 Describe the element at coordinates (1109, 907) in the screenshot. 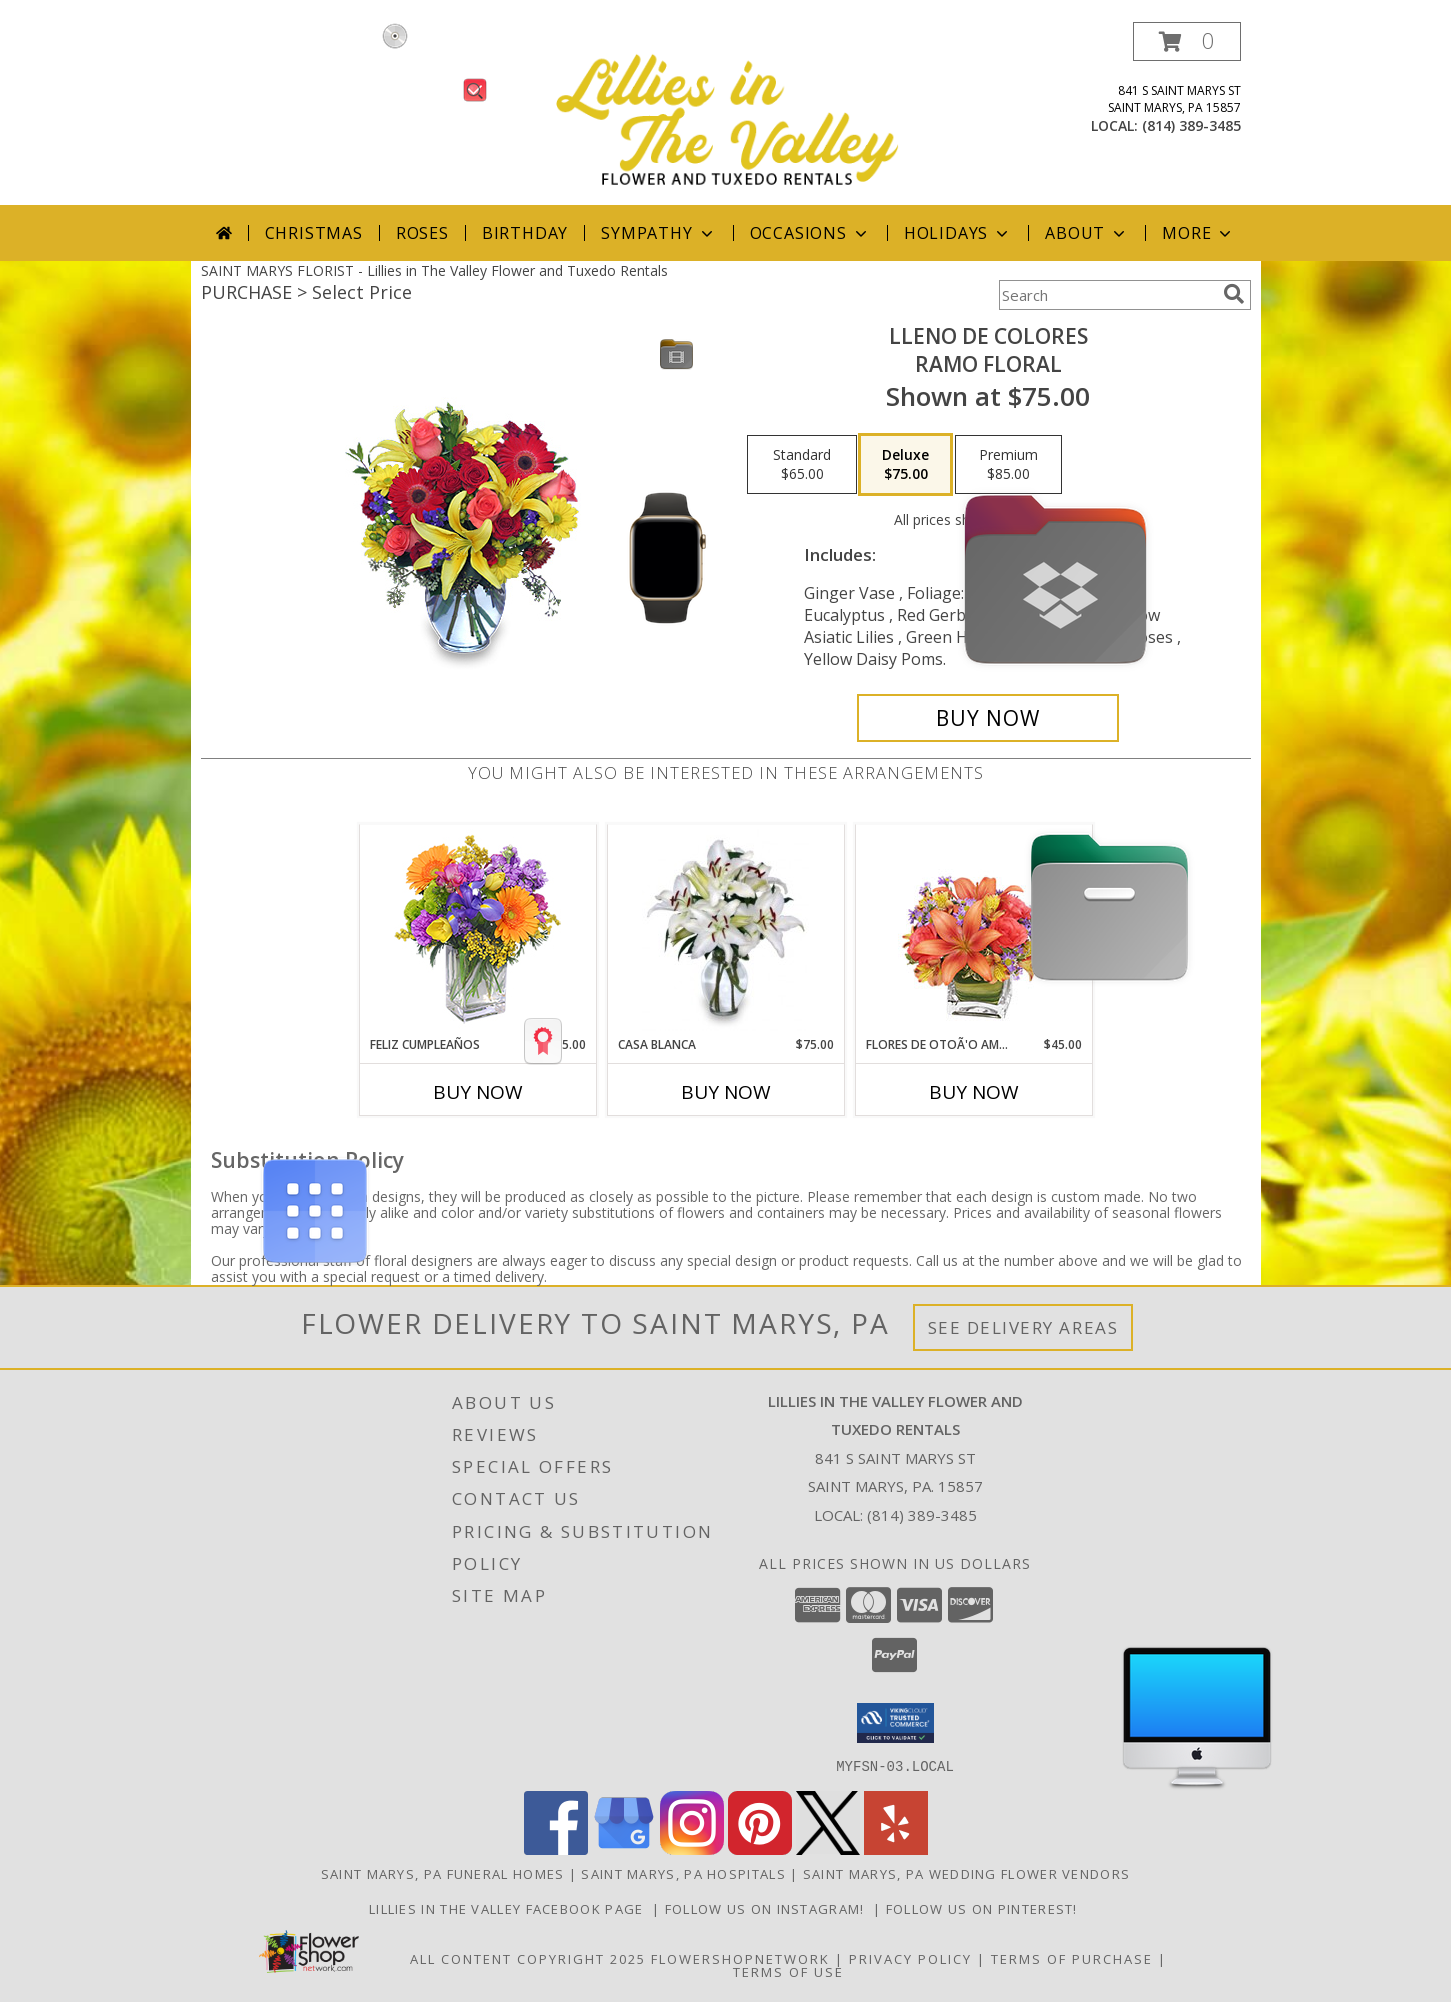

I see `open the file manager application` at that location.